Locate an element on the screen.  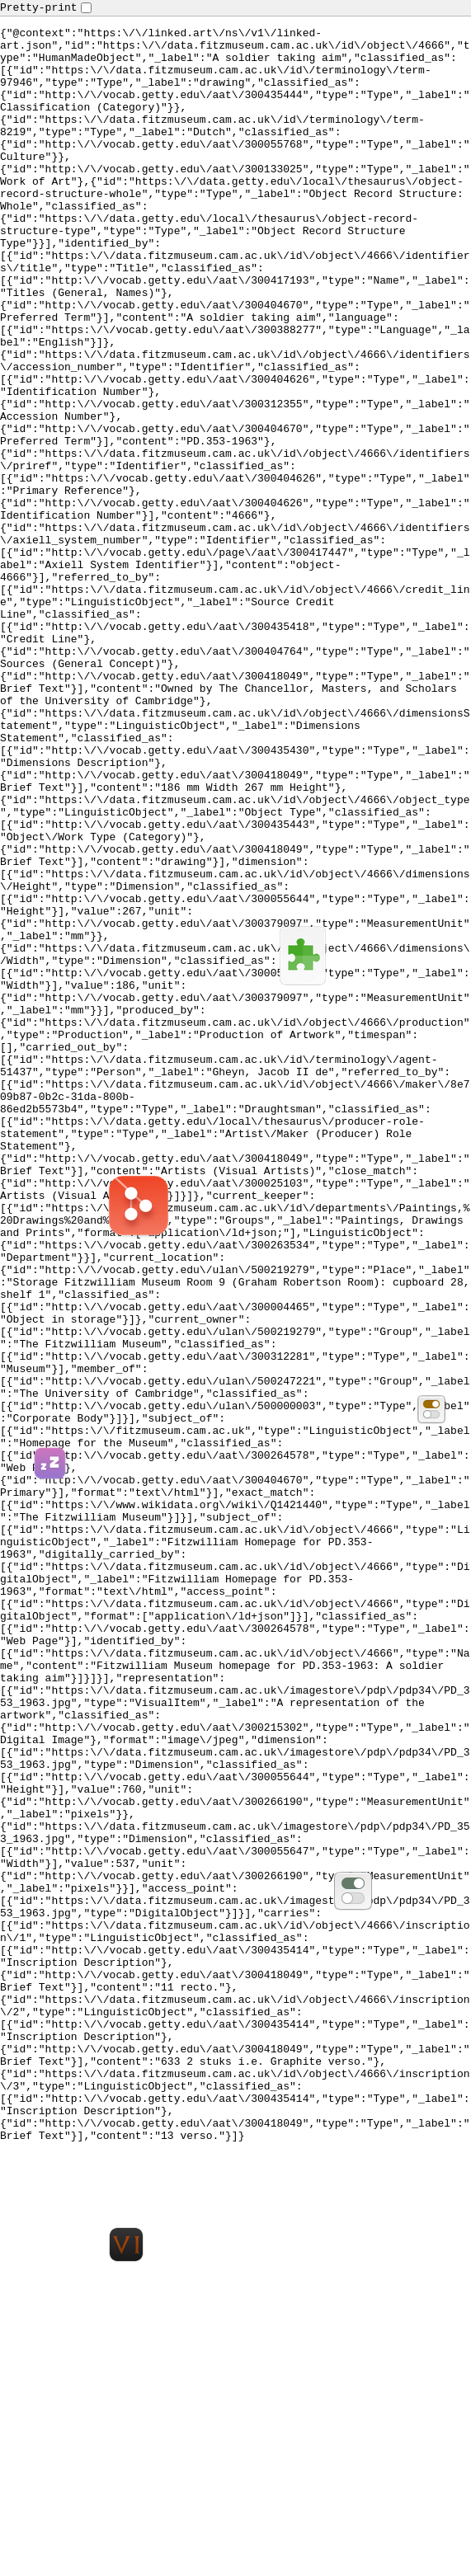
browser extension or add-on installer file is located at coordinates (303, 956).